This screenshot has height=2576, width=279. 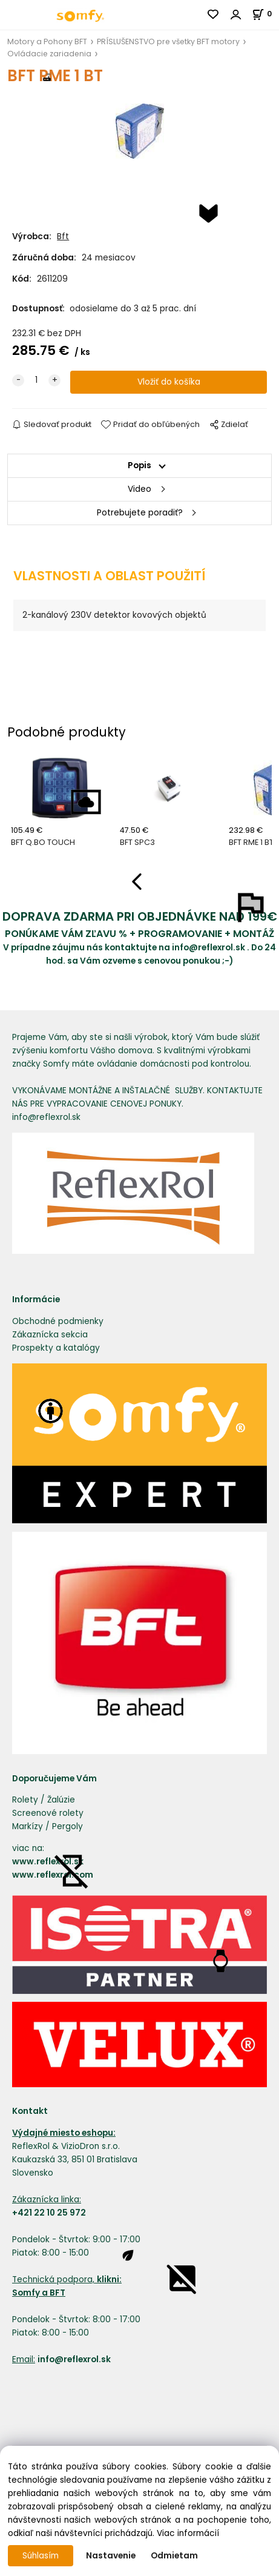 I want to click on access smartwatch settings or paired device, so click(x=220, y=1961).